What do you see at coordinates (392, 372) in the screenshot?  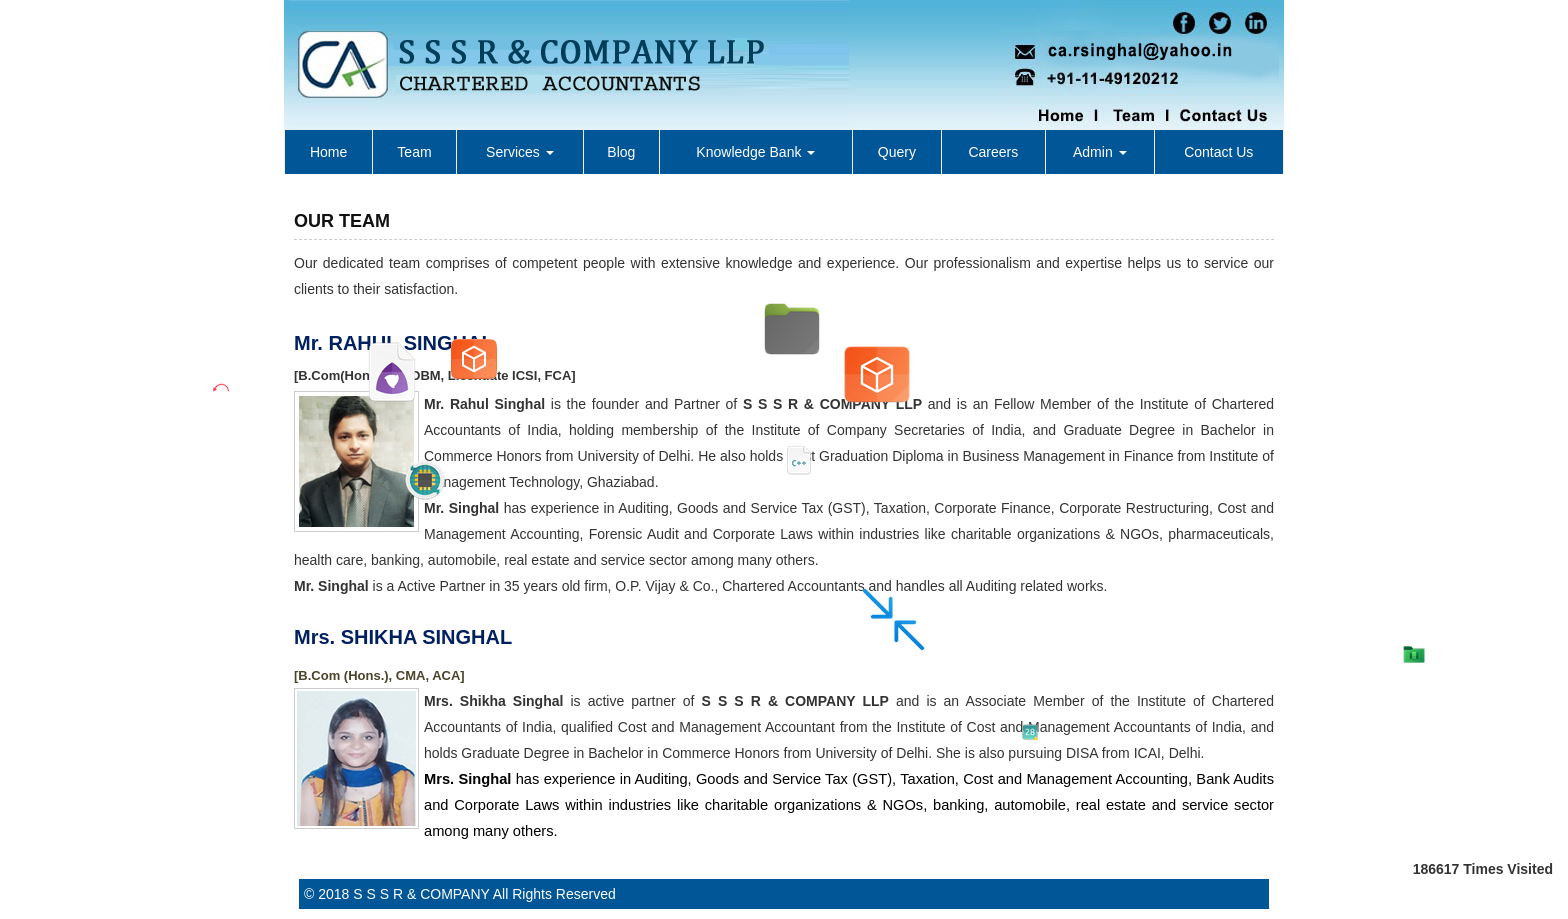 I see `meson build system configuration file` at bounding box center [392, 372].